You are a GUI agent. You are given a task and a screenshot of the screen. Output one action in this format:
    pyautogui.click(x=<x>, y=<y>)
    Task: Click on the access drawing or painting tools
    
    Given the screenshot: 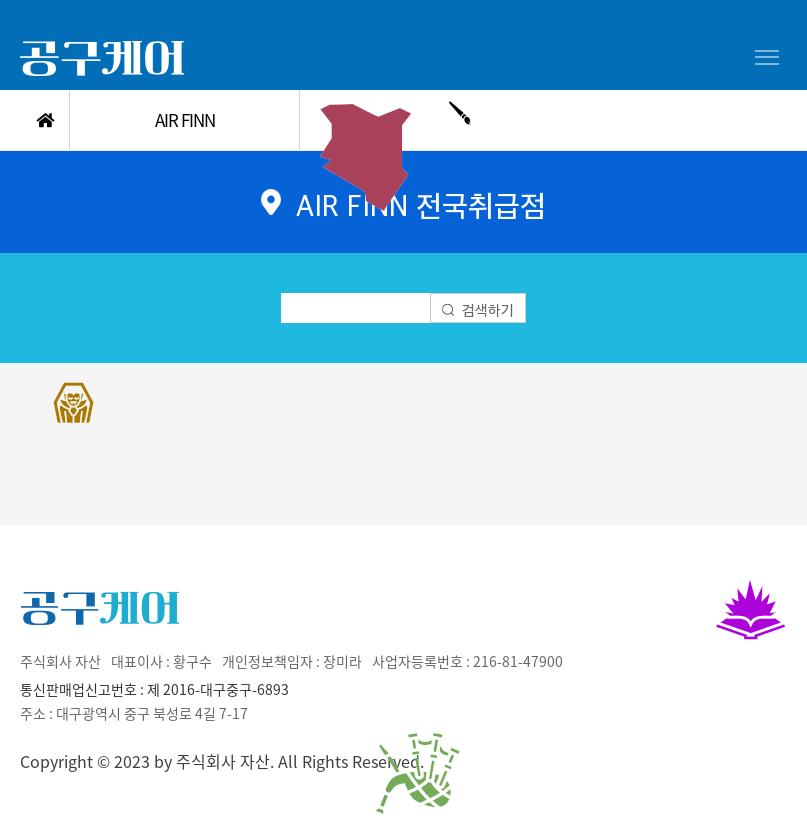 What is the action you would take?
    pyautogui.click(x=460, y=113)
    